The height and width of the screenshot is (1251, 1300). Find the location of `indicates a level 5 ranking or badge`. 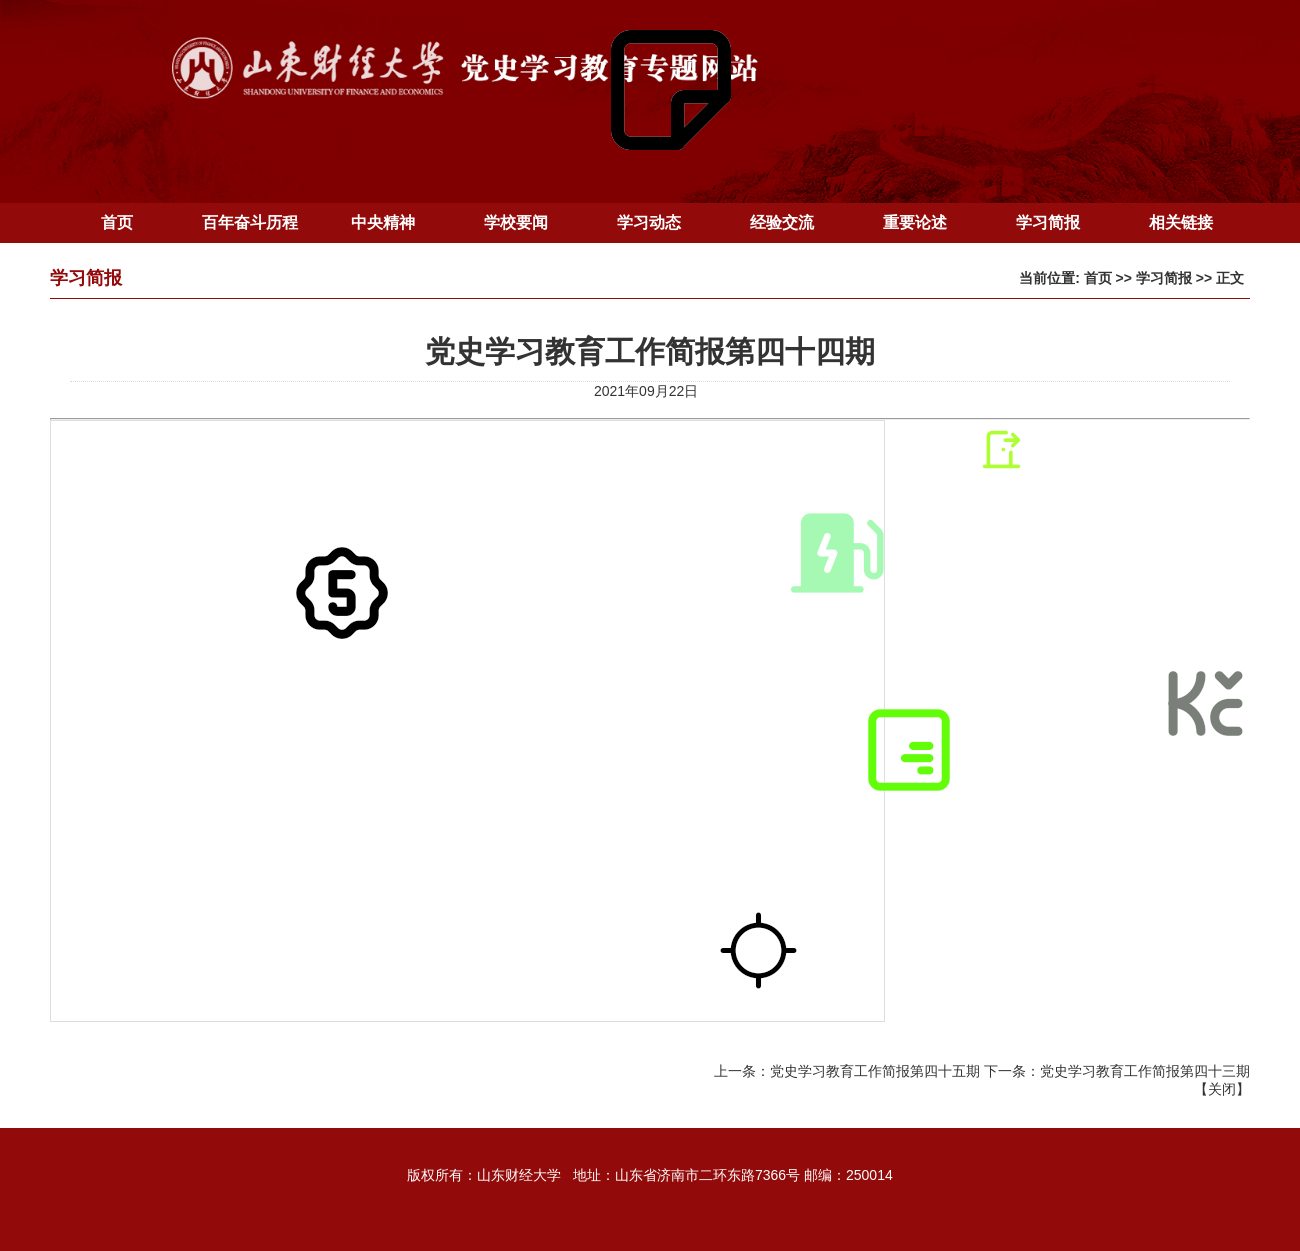

indicates a level 5 ranking or badge is located at coordinates (342, 593).